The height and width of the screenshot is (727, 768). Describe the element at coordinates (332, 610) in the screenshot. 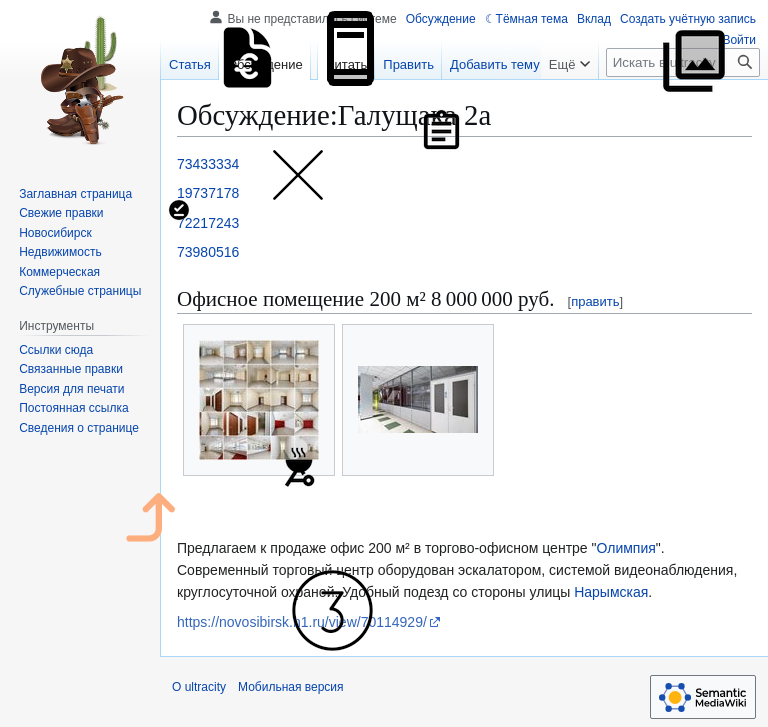

I see `indicates step three in a multi-step process` at that location.